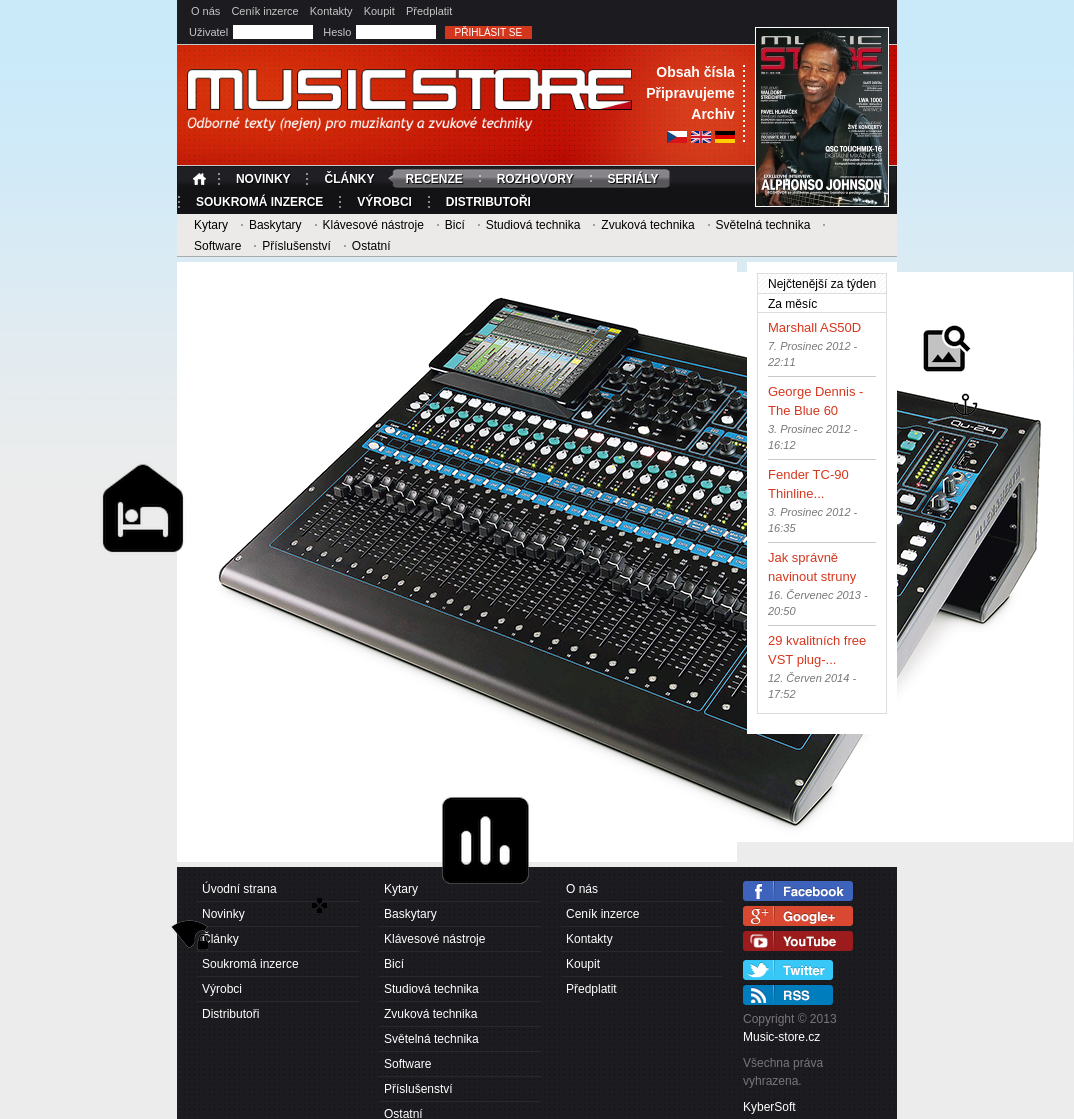 Image resolution: width=1074 pixels, height=1119 pixels. Describe the element at coordinates (143, 507) in the screenshot. I see `find nearby overnight accommodations` at that location.